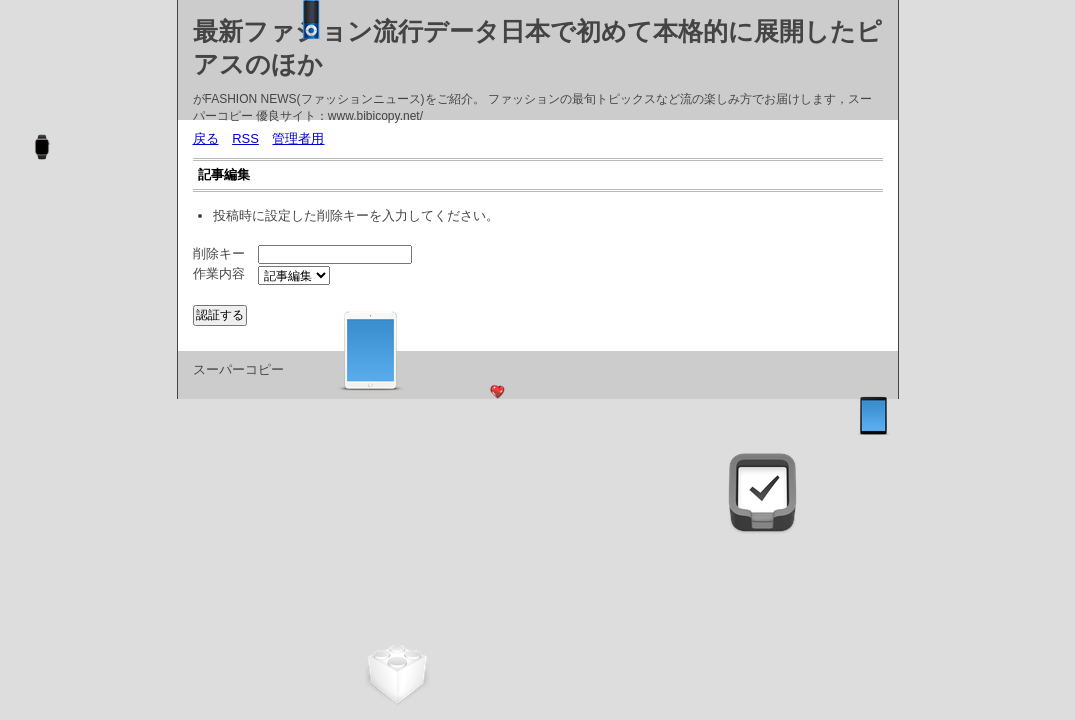 The width and height of the screenshot is (1075, 720). I want to click on iPad Air 2 device with cellular connectivity, so click(873, 415).